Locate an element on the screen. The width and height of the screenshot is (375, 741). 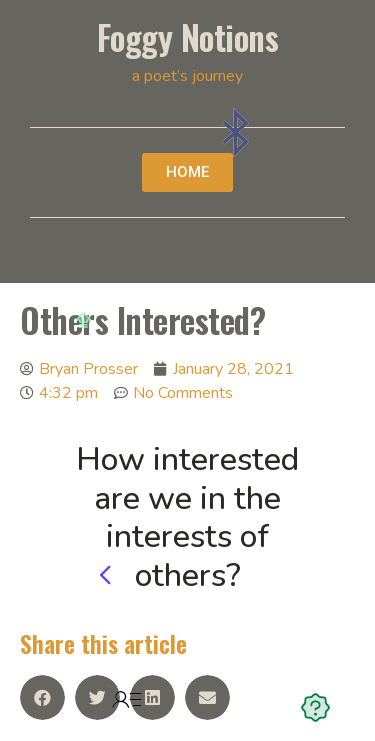
view user directory or contact list is located at coordinates (126, 699).